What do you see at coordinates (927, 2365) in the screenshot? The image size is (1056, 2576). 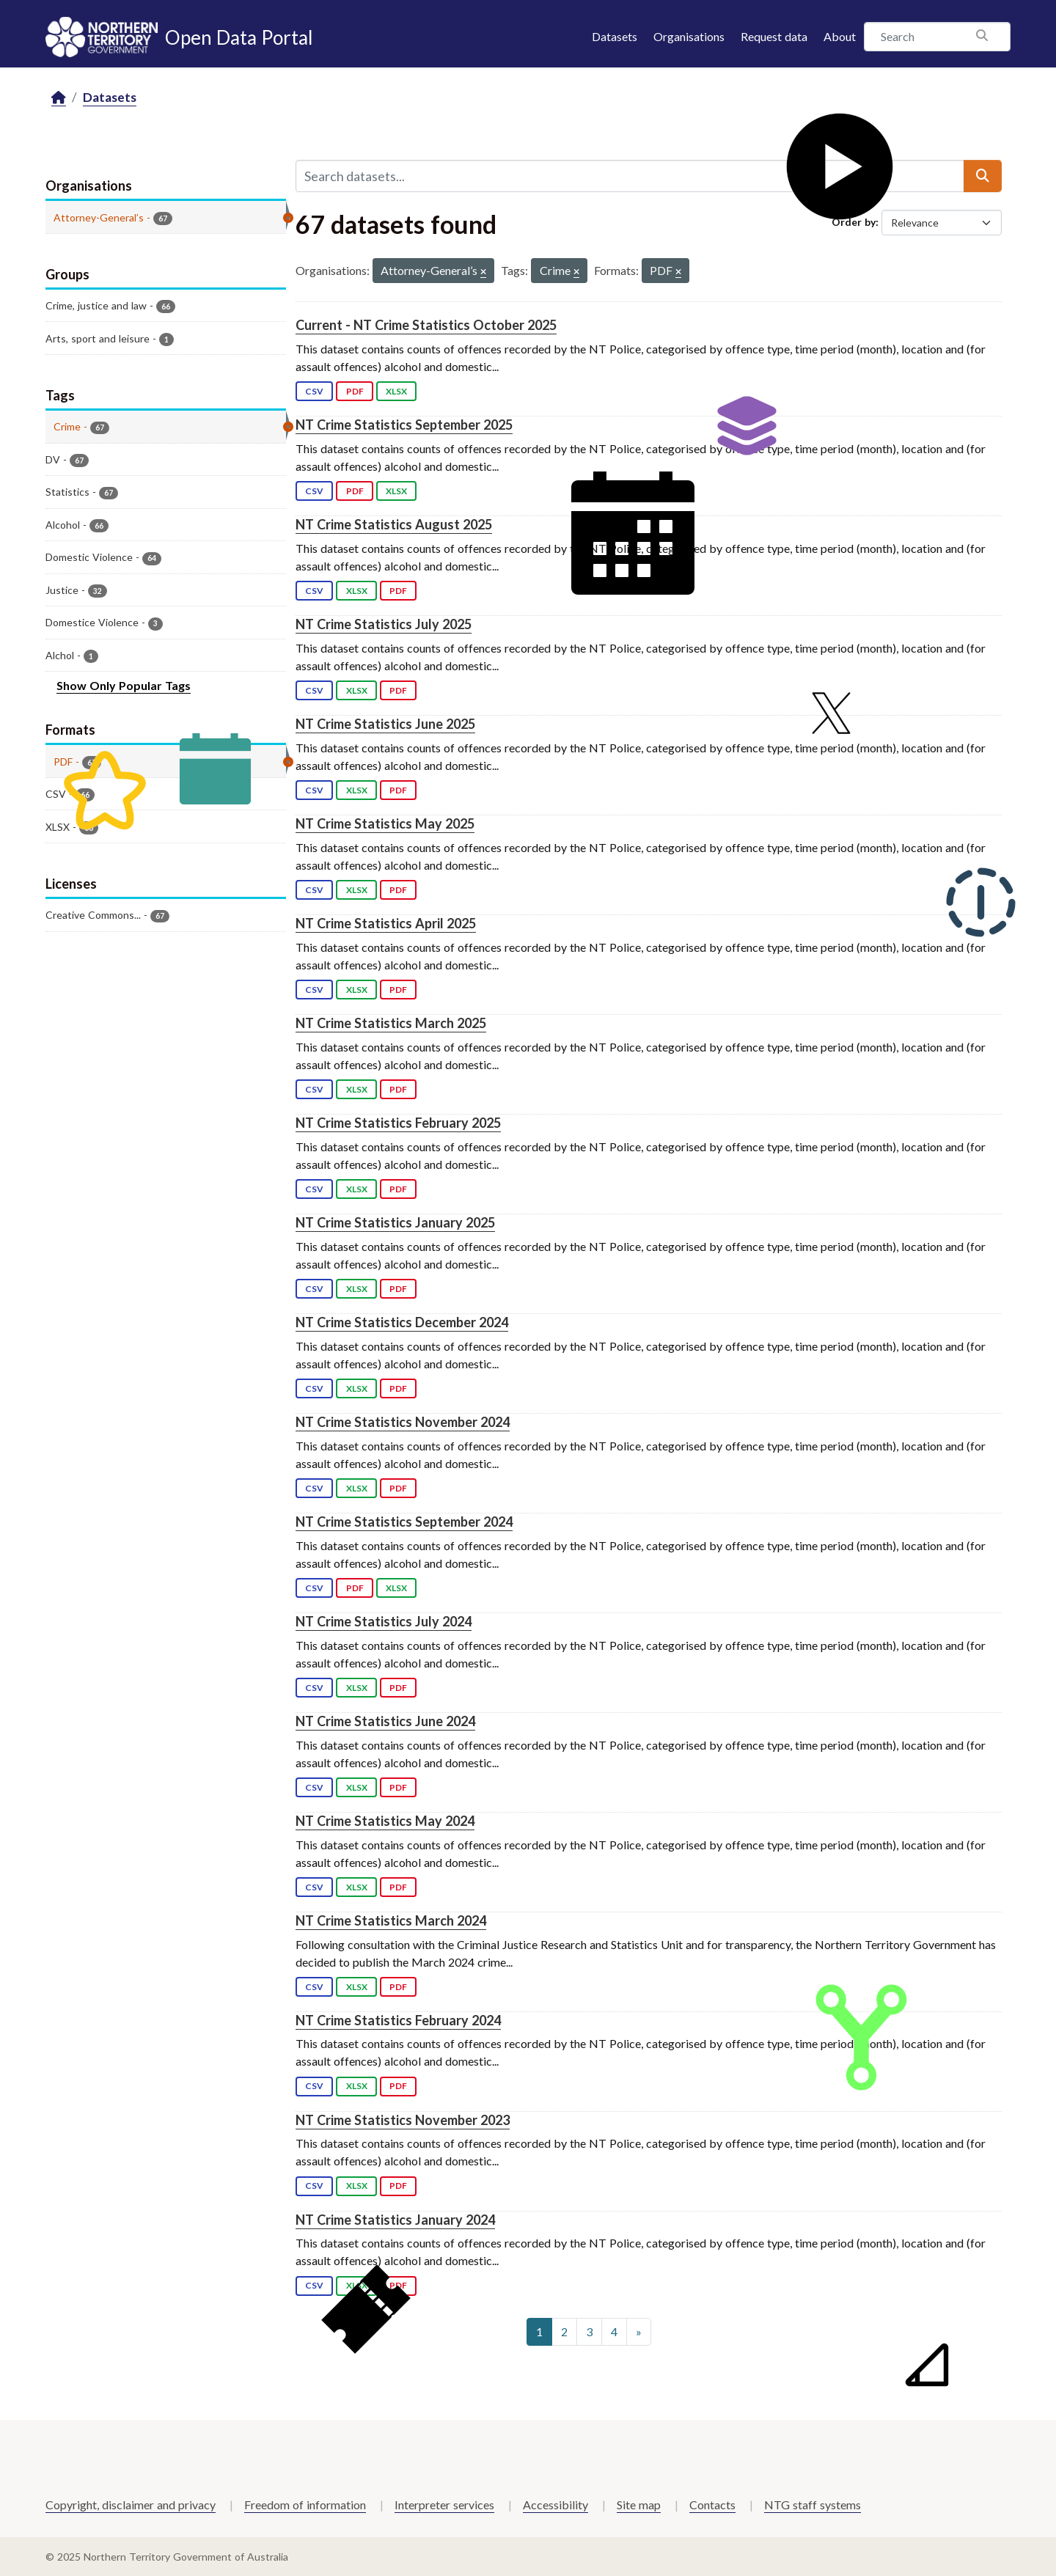 I see `indicates weak cellular signal strength (2 bars)` at bounding box center [927, 2365].